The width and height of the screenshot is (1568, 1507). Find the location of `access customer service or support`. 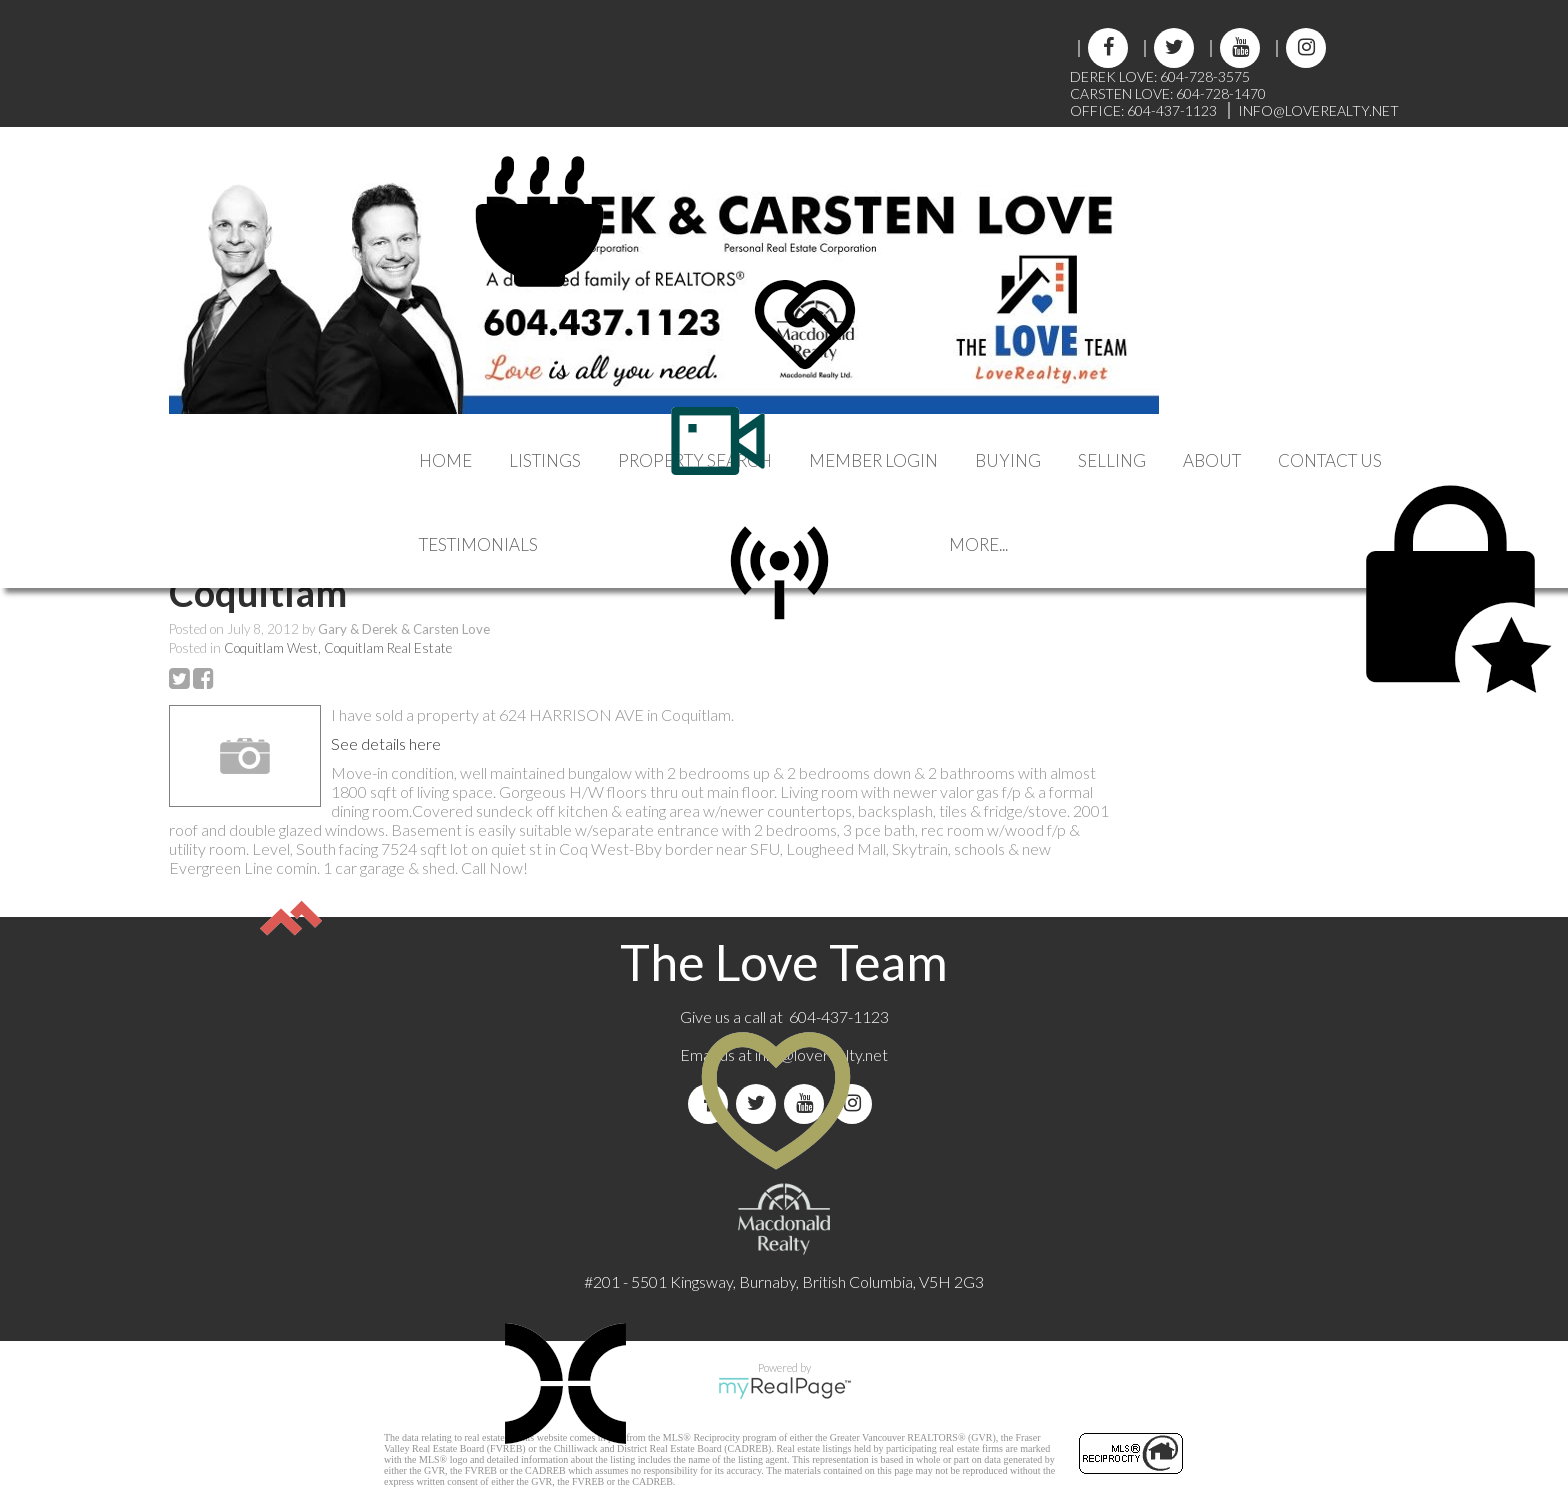

access customer service or support is located at coordinates (805, 324).